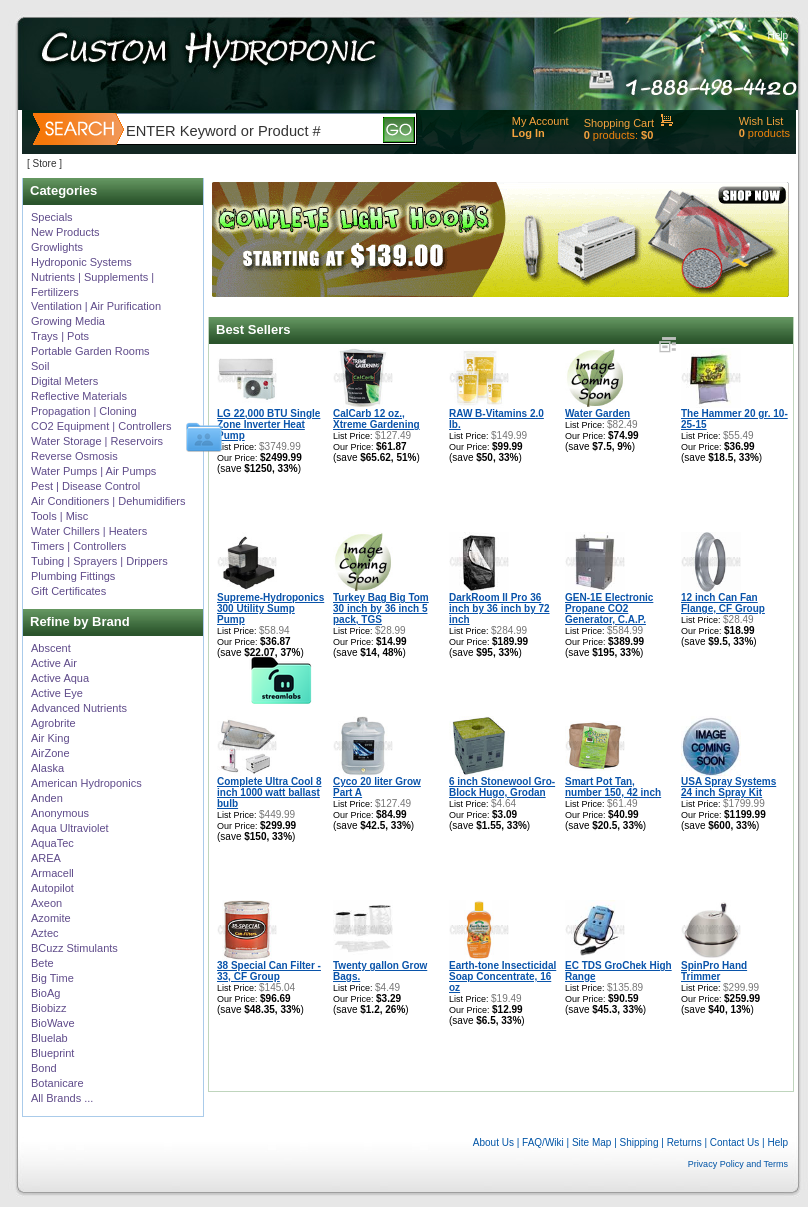 The width and height of the screenshot is (808, 1207). Describe the element at coordinates (669, 344) in the screenshot. I see `remove all items from the list` at that location.